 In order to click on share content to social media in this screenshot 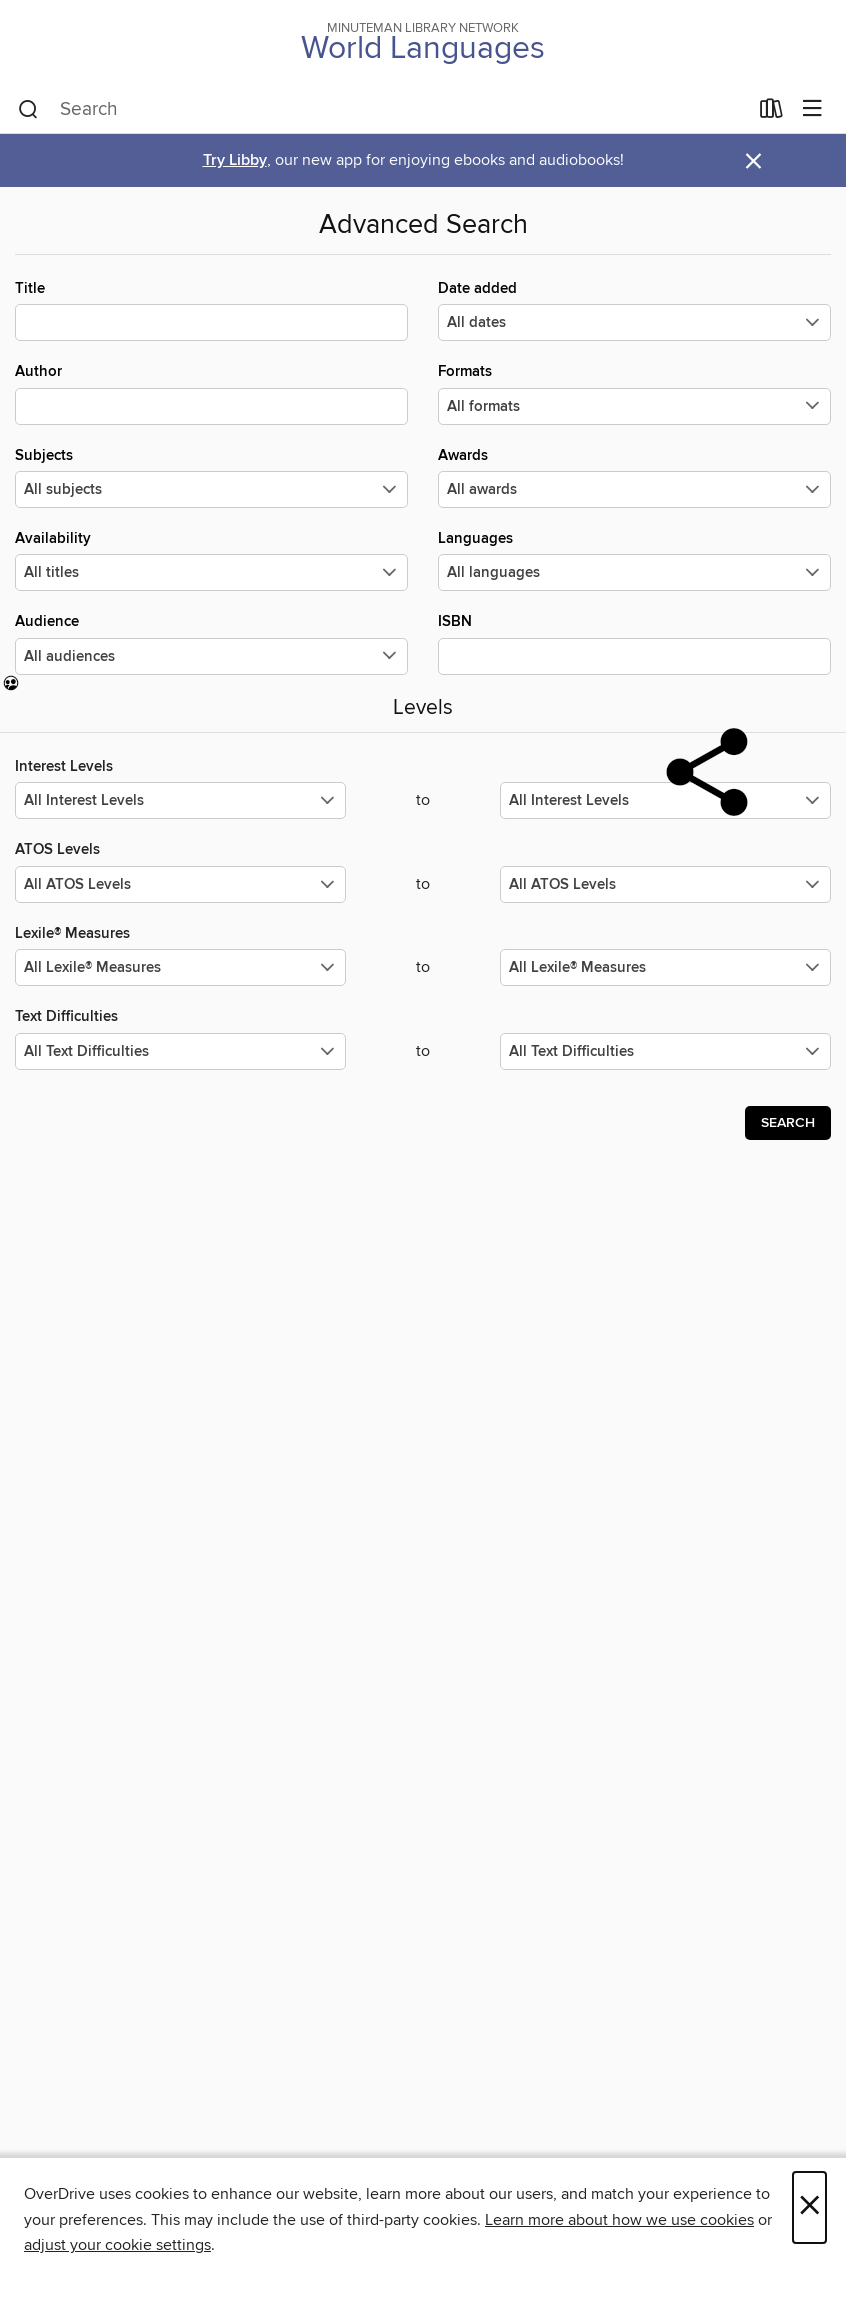, I will do `click(707, 772)`.